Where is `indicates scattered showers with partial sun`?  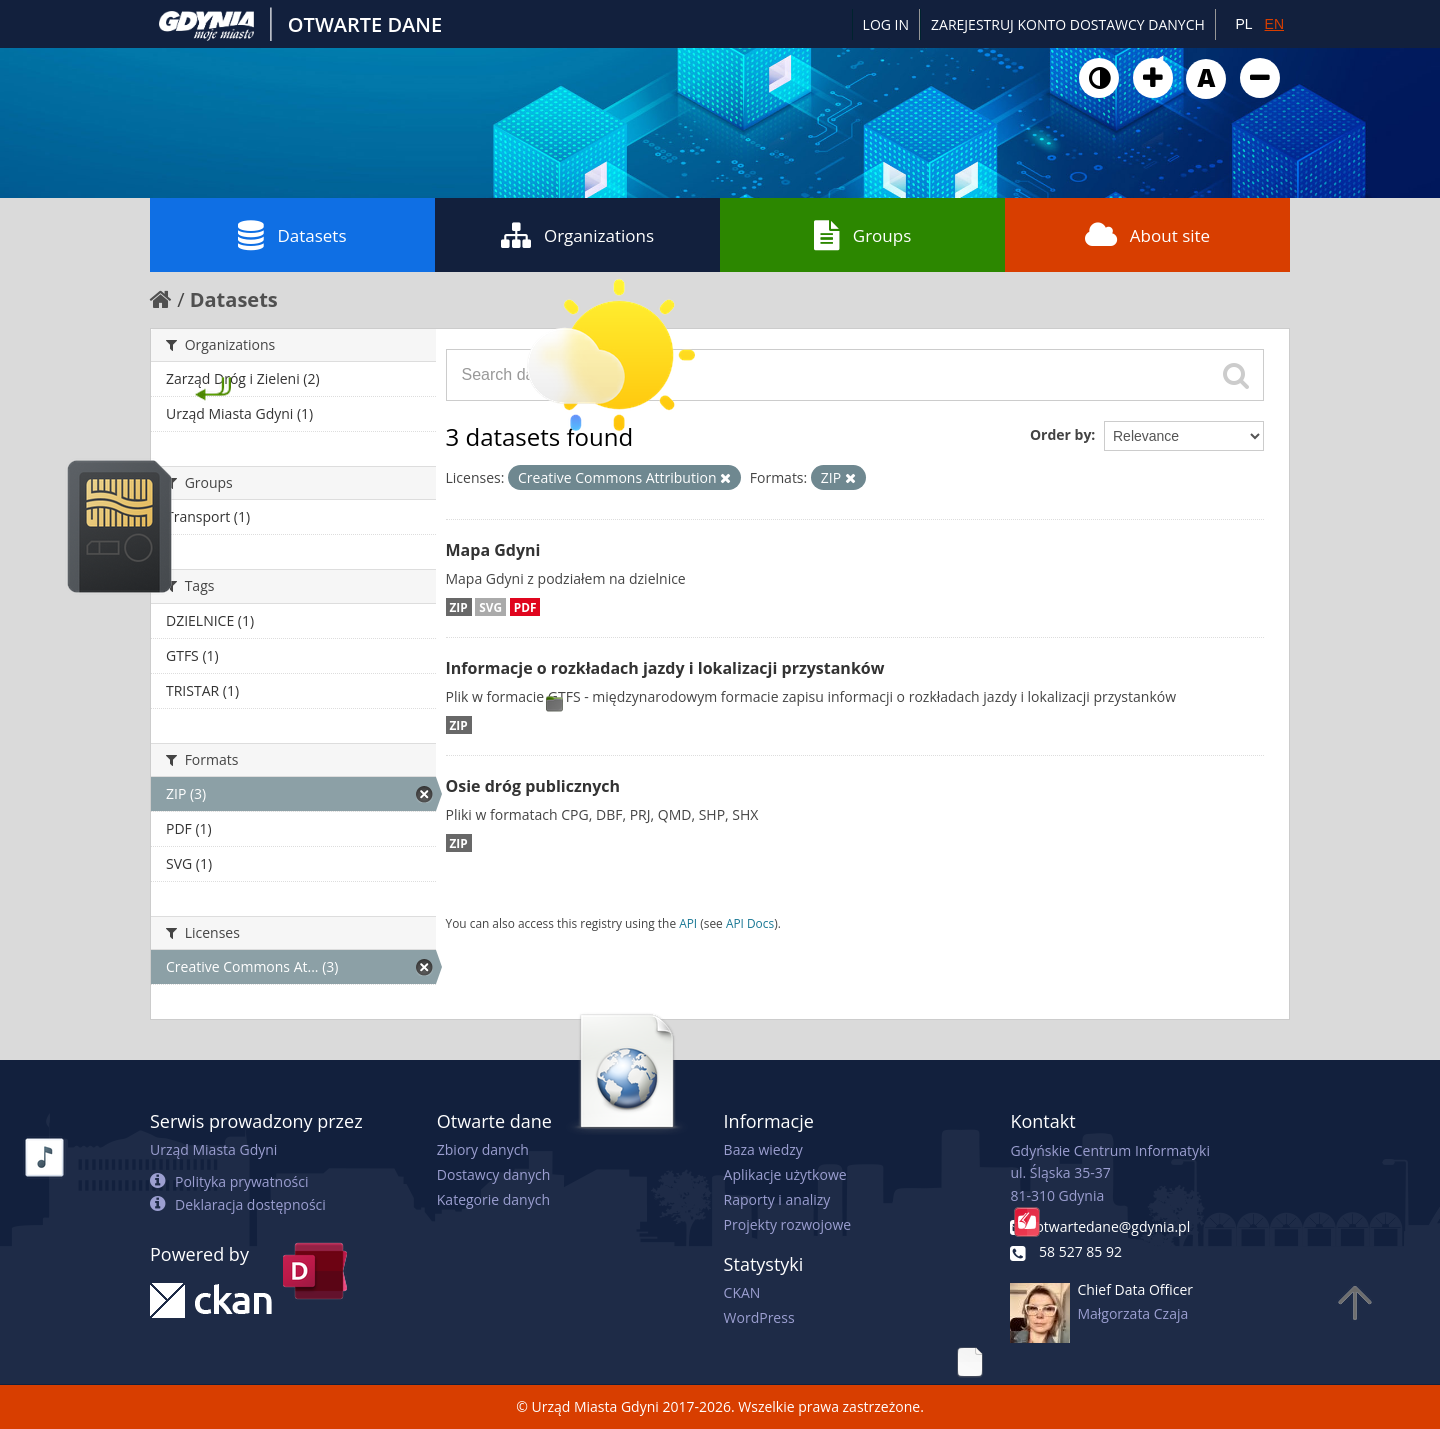 indicates scattered showers with partial sun is located at coordinates (611, 355).